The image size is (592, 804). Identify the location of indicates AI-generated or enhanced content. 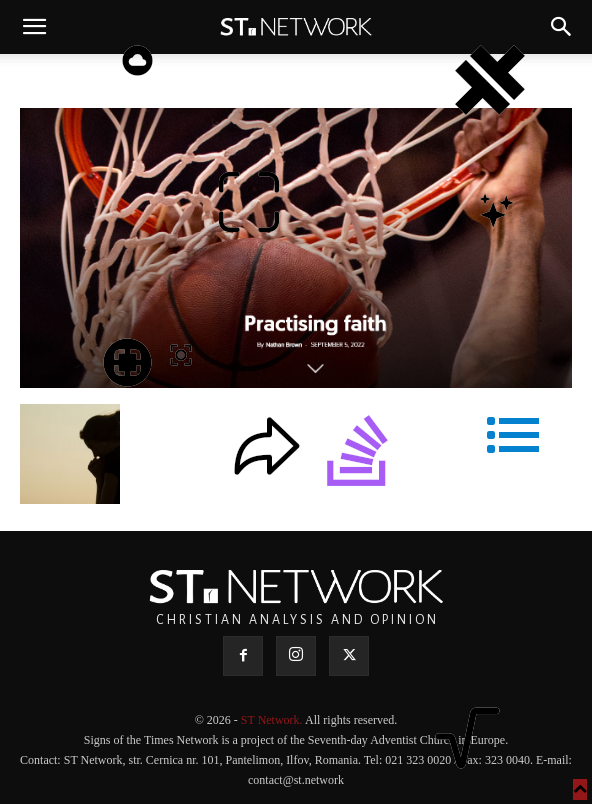
(496, 210).